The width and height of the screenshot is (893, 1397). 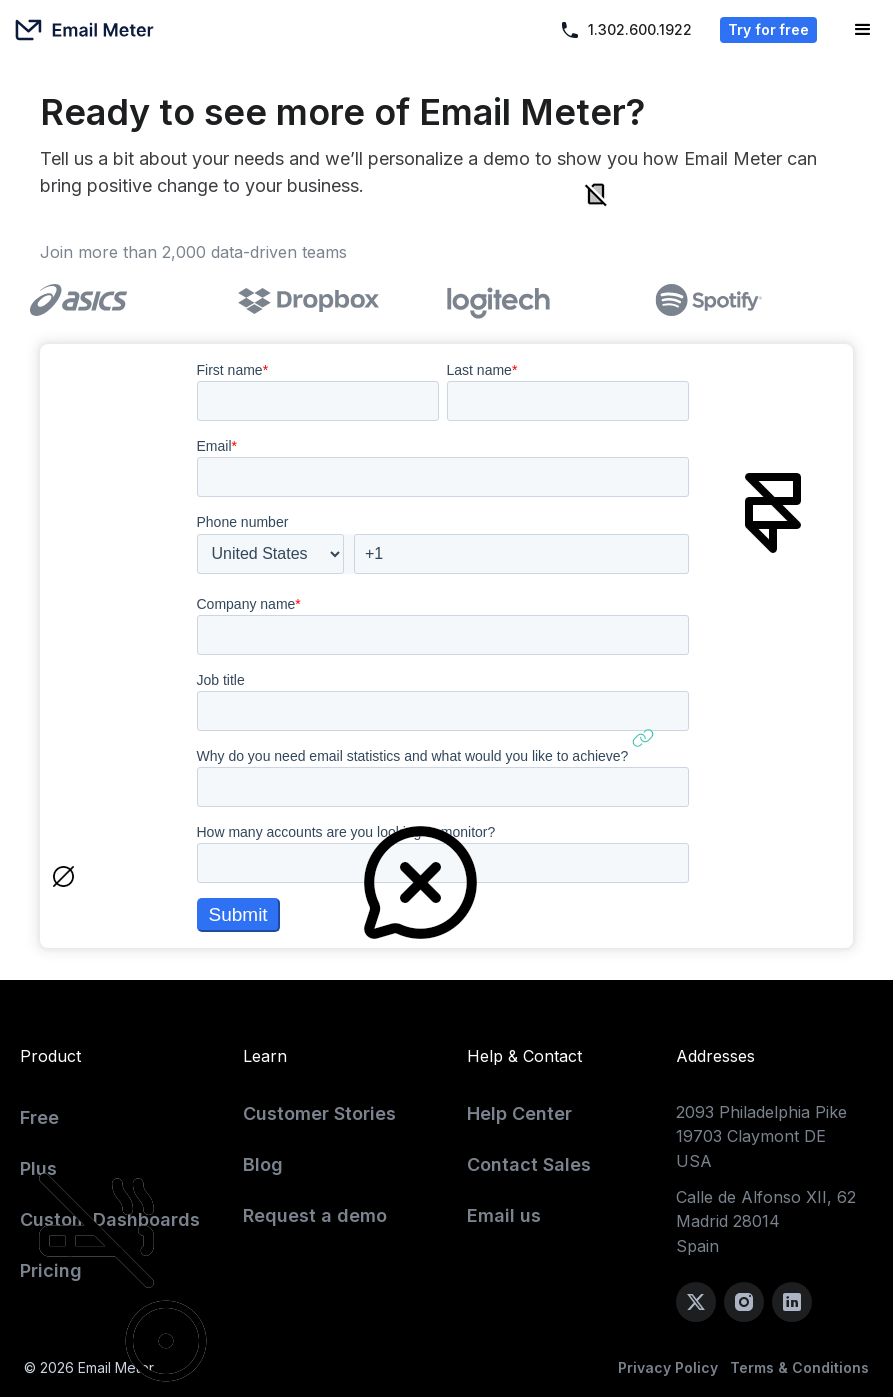 I want to click on indicates an empty or null value, so click(x=63, y=876).